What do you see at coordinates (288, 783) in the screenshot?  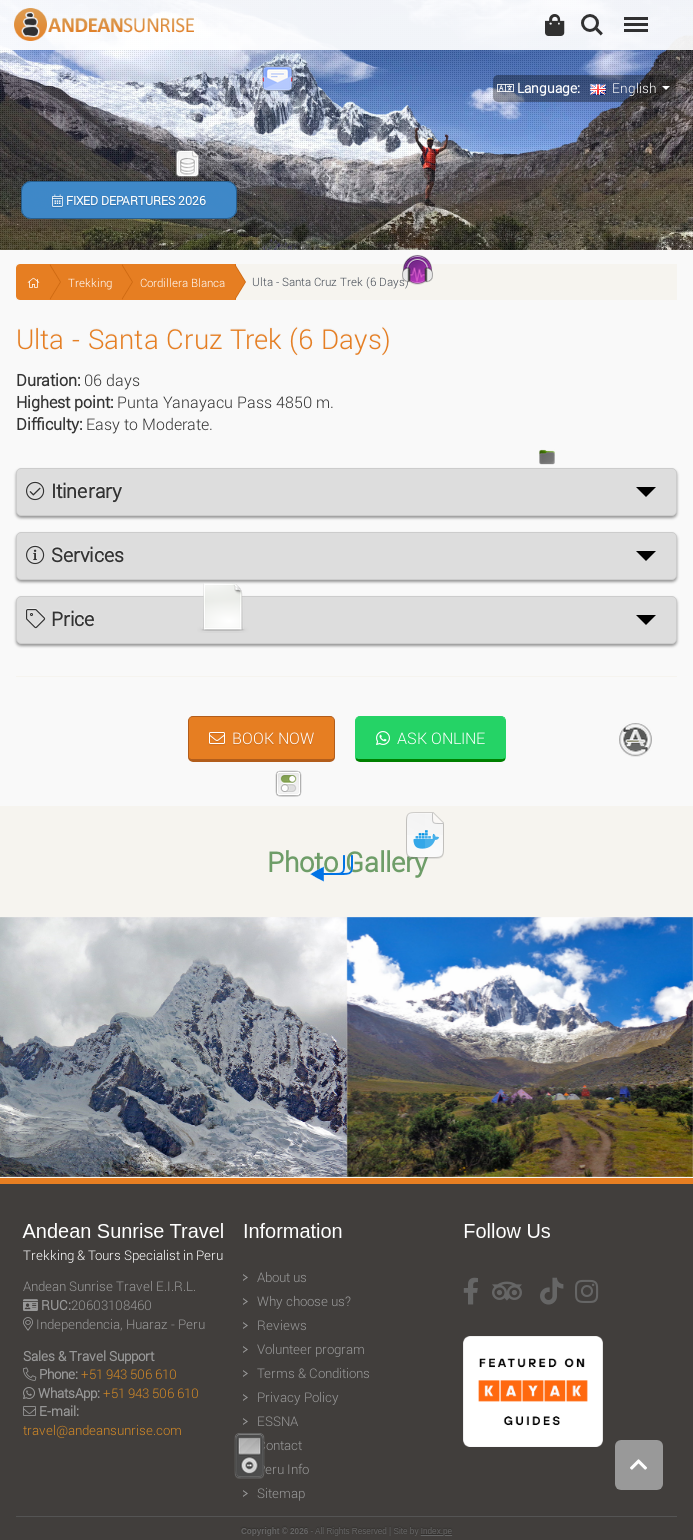 I see `open gnome tweaks settings` at bounding box center [288, 783].